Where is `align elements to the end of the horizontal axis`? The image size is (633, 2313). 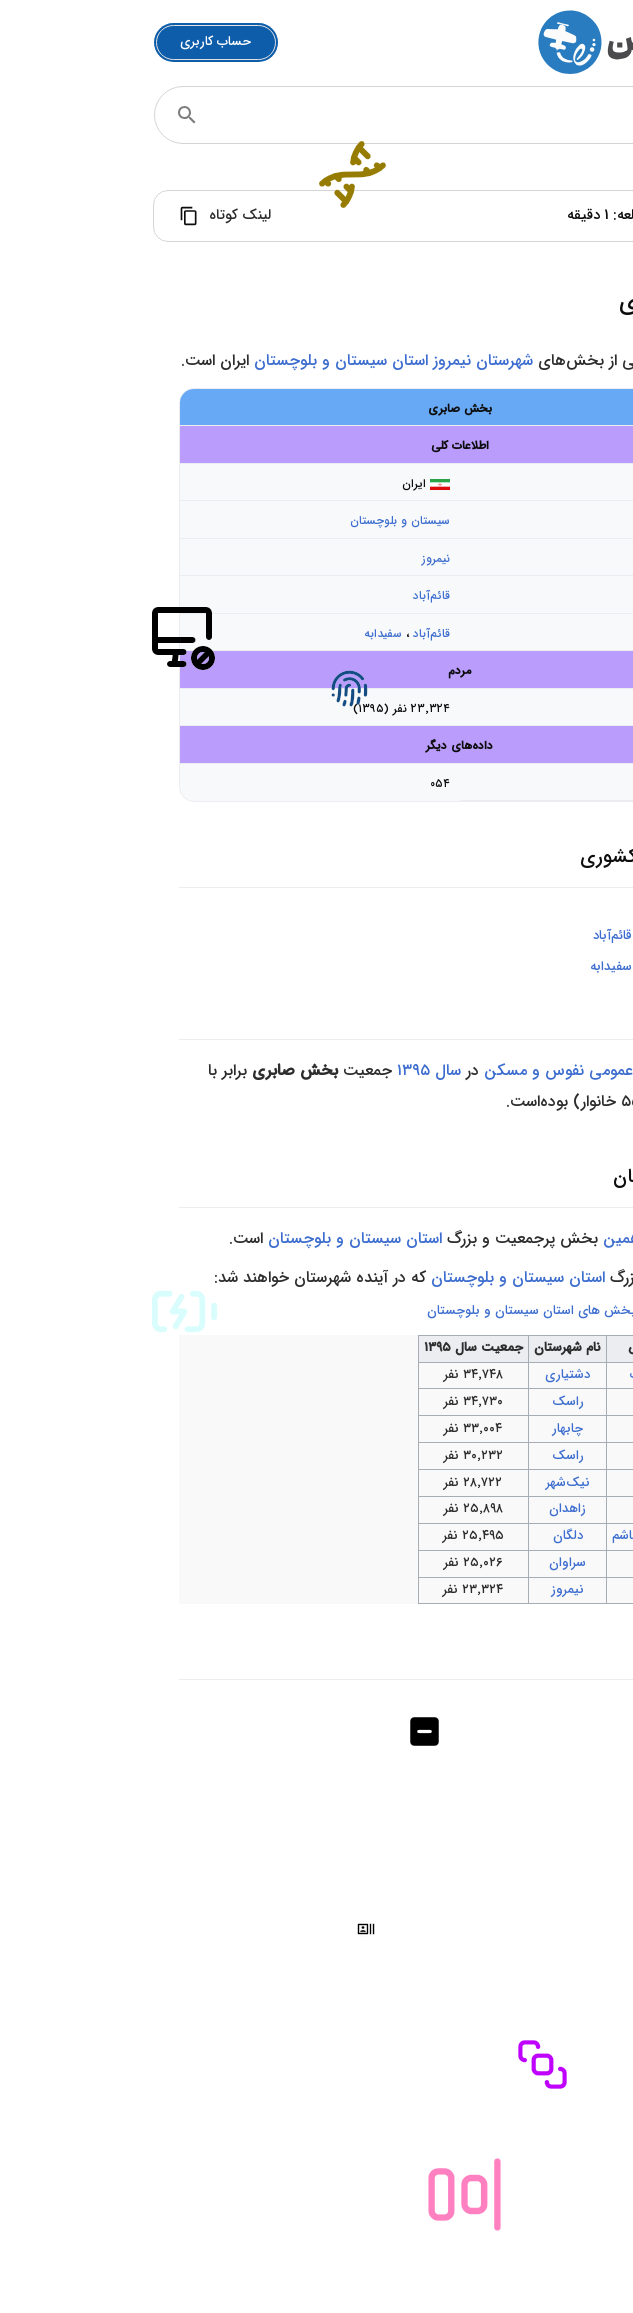 align elements to the end of the horizontal axis is located at coordinates (464, 2194).